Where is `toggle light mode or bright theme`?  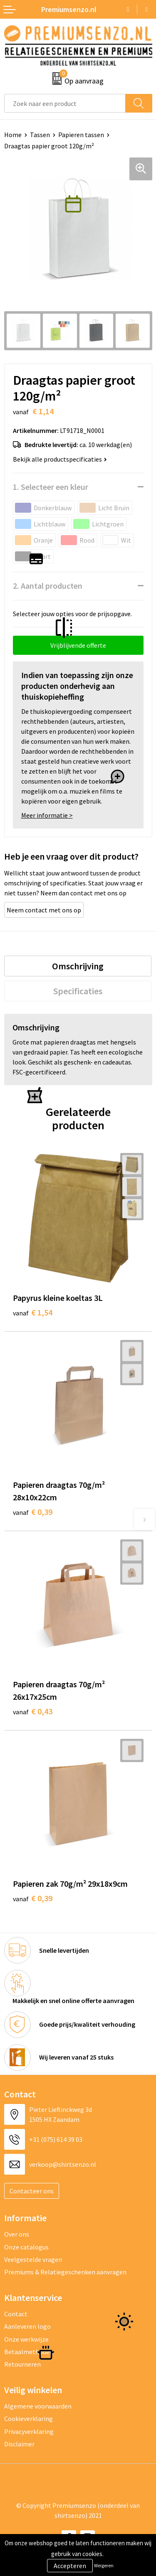 toggle light mode or bright theme is located at coordinates (124, 2322).